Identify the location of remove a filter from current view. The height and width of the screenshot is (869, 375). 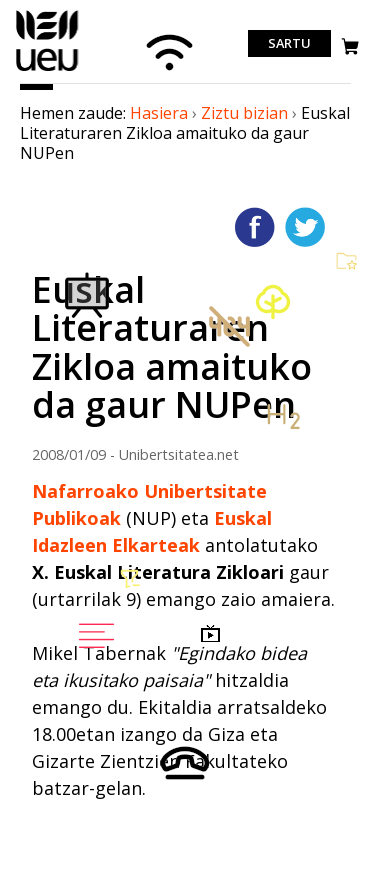
(129, 578).